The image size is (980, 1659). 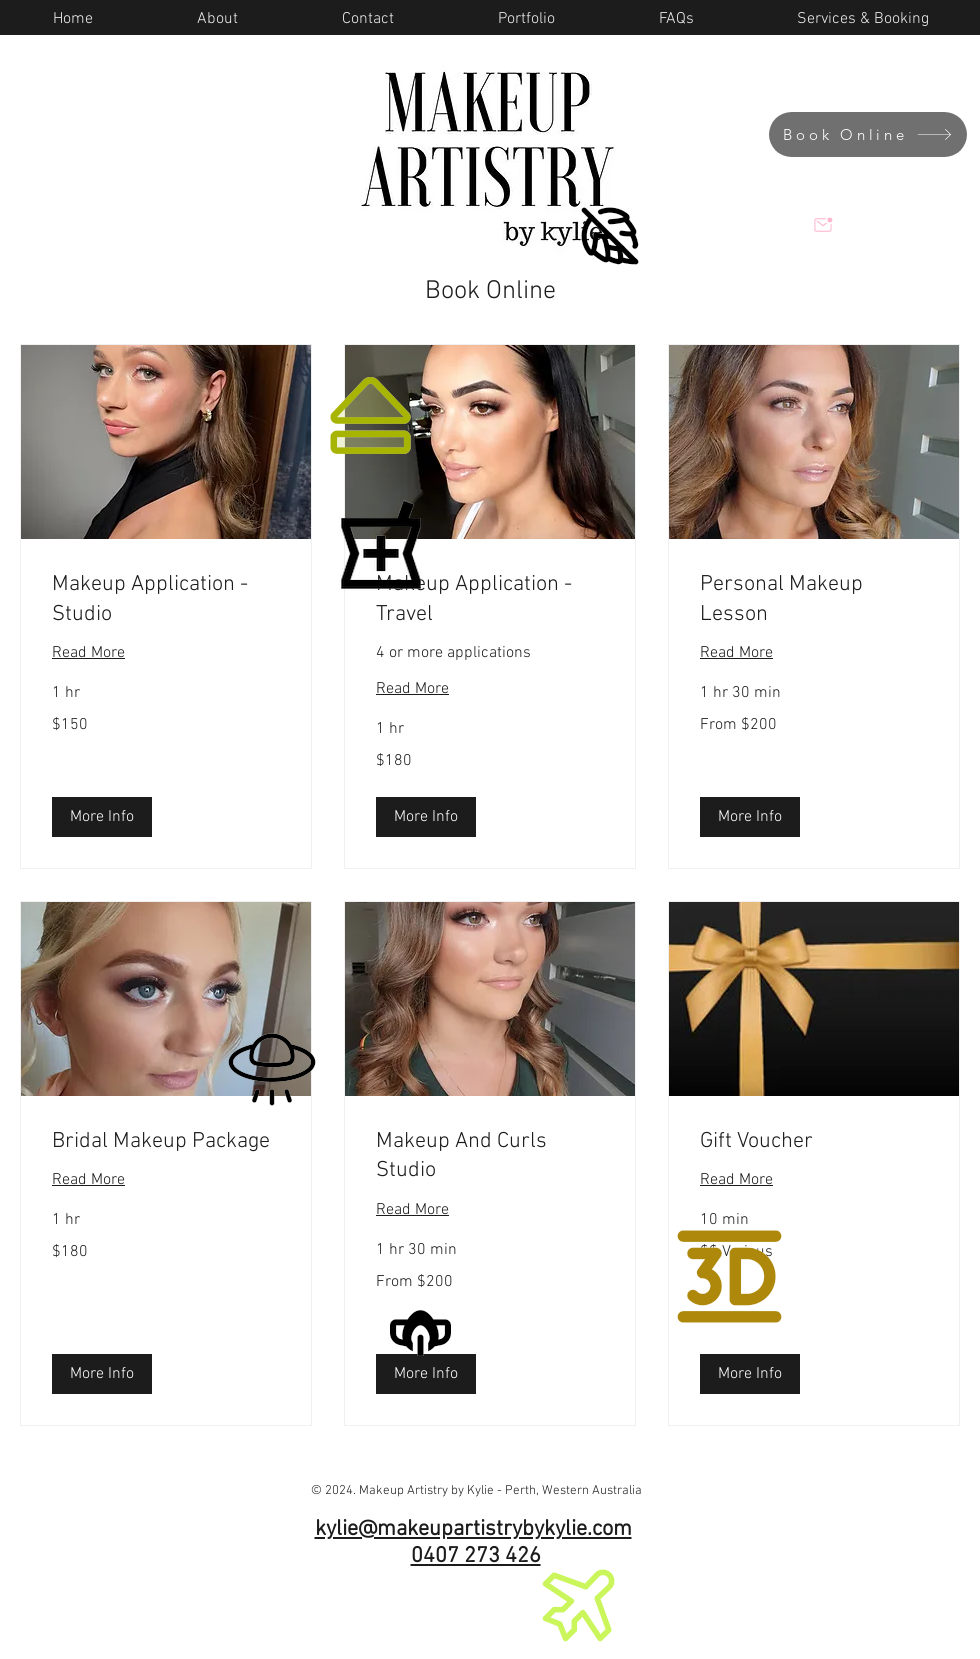 I want to click on find nearby pharmacies, so click(x=381, y=549).